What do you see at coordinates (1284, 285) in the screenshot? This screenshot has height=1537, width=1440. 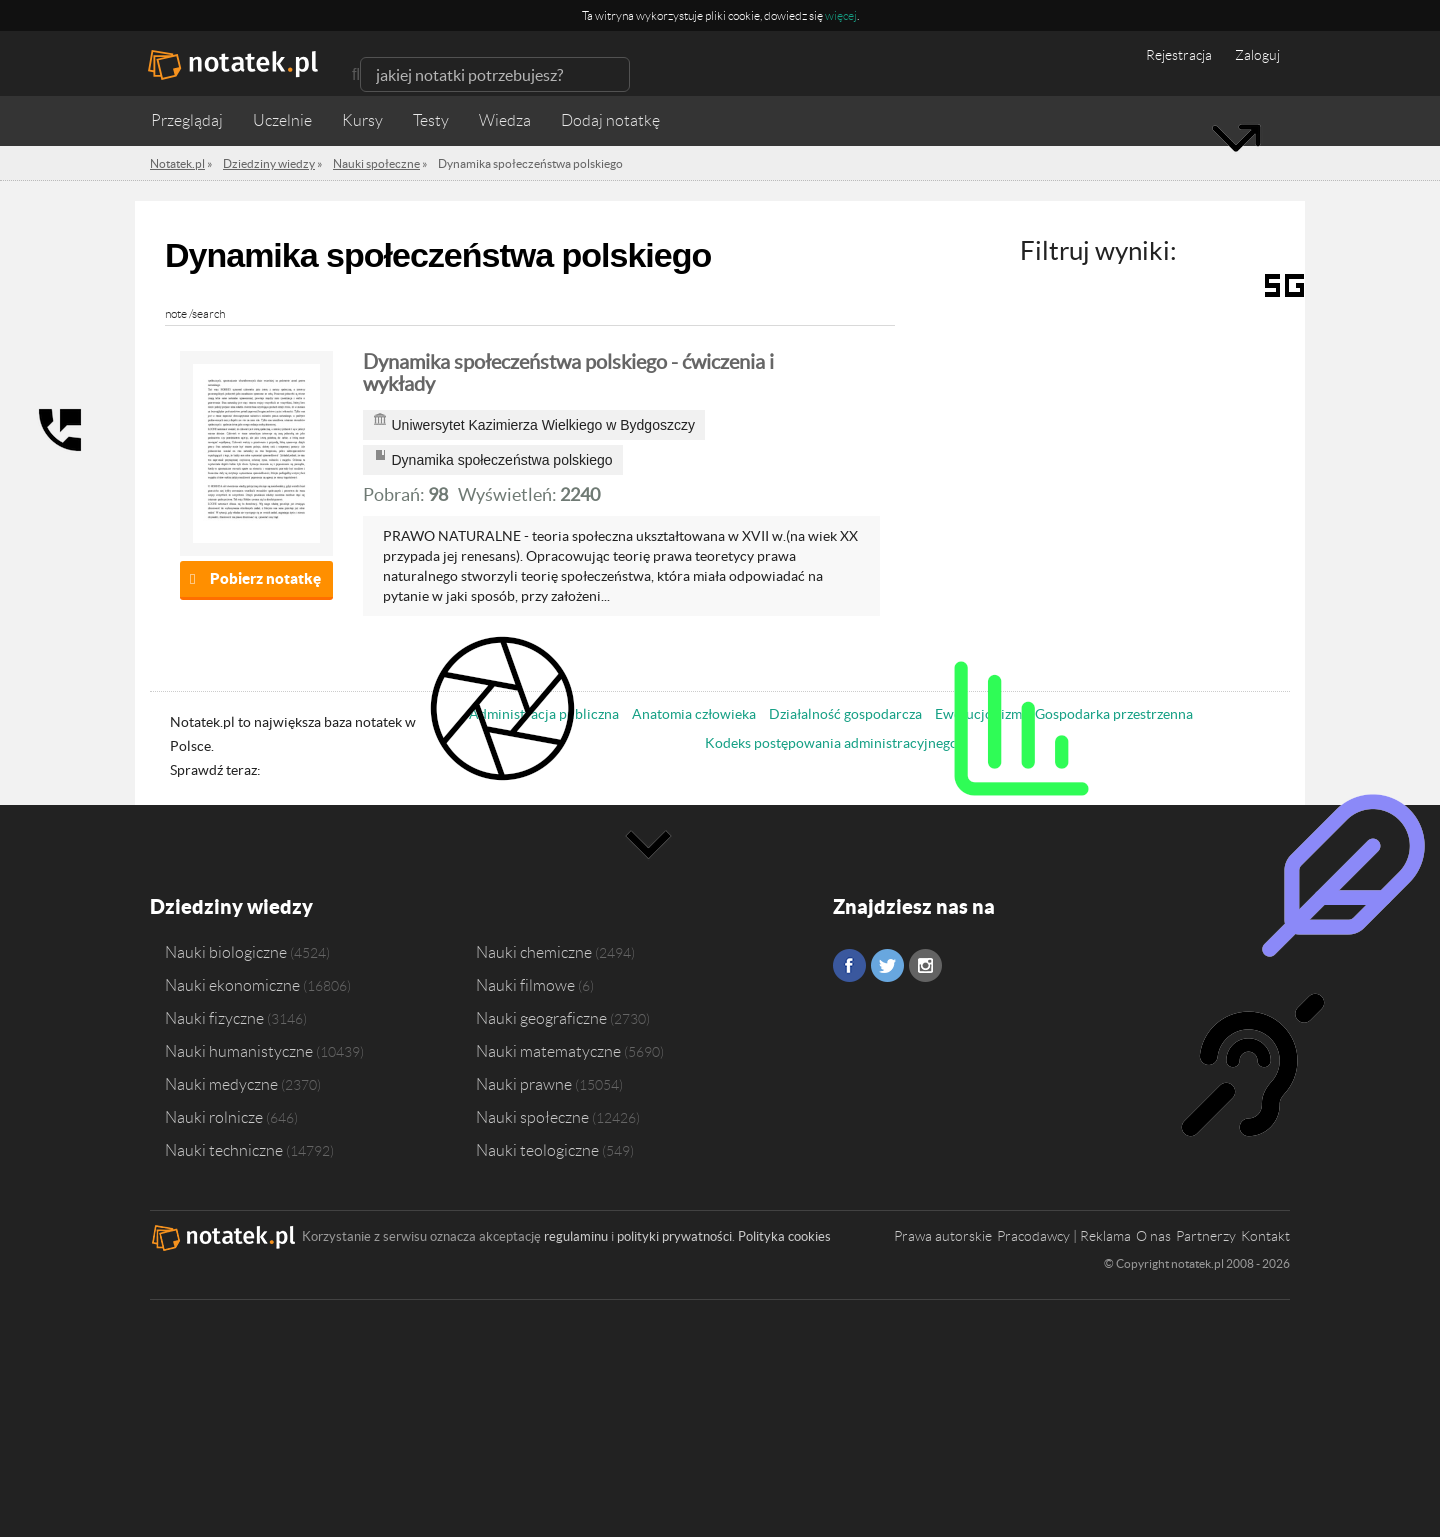 I see `indicates 5G network connectivity status` at bounding box center [1284, 285].